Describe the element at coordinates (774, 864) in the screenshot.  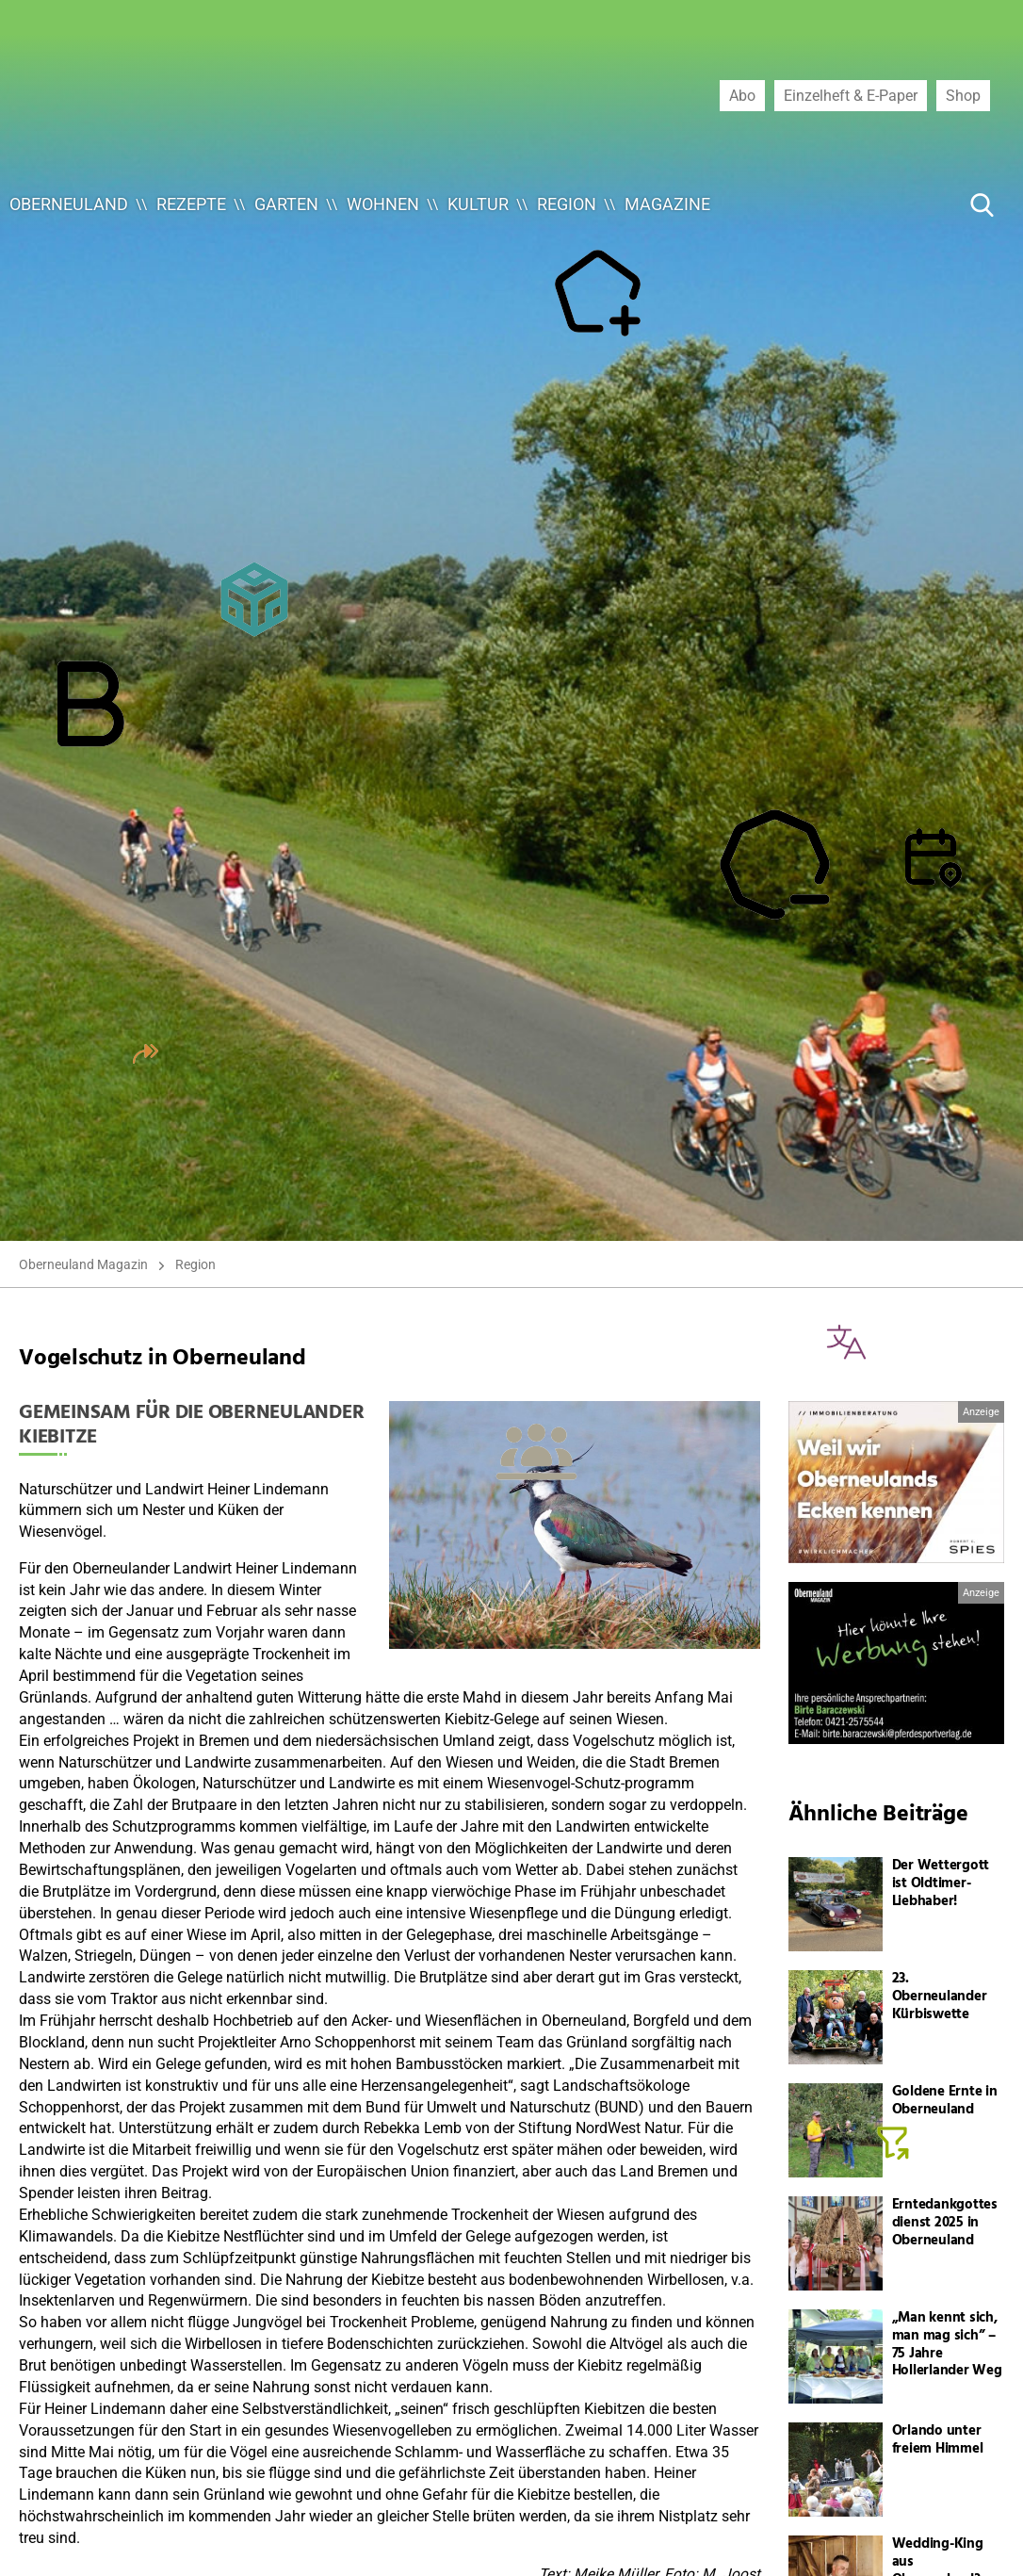
I see `remove or delete an item with a warning` at that location.